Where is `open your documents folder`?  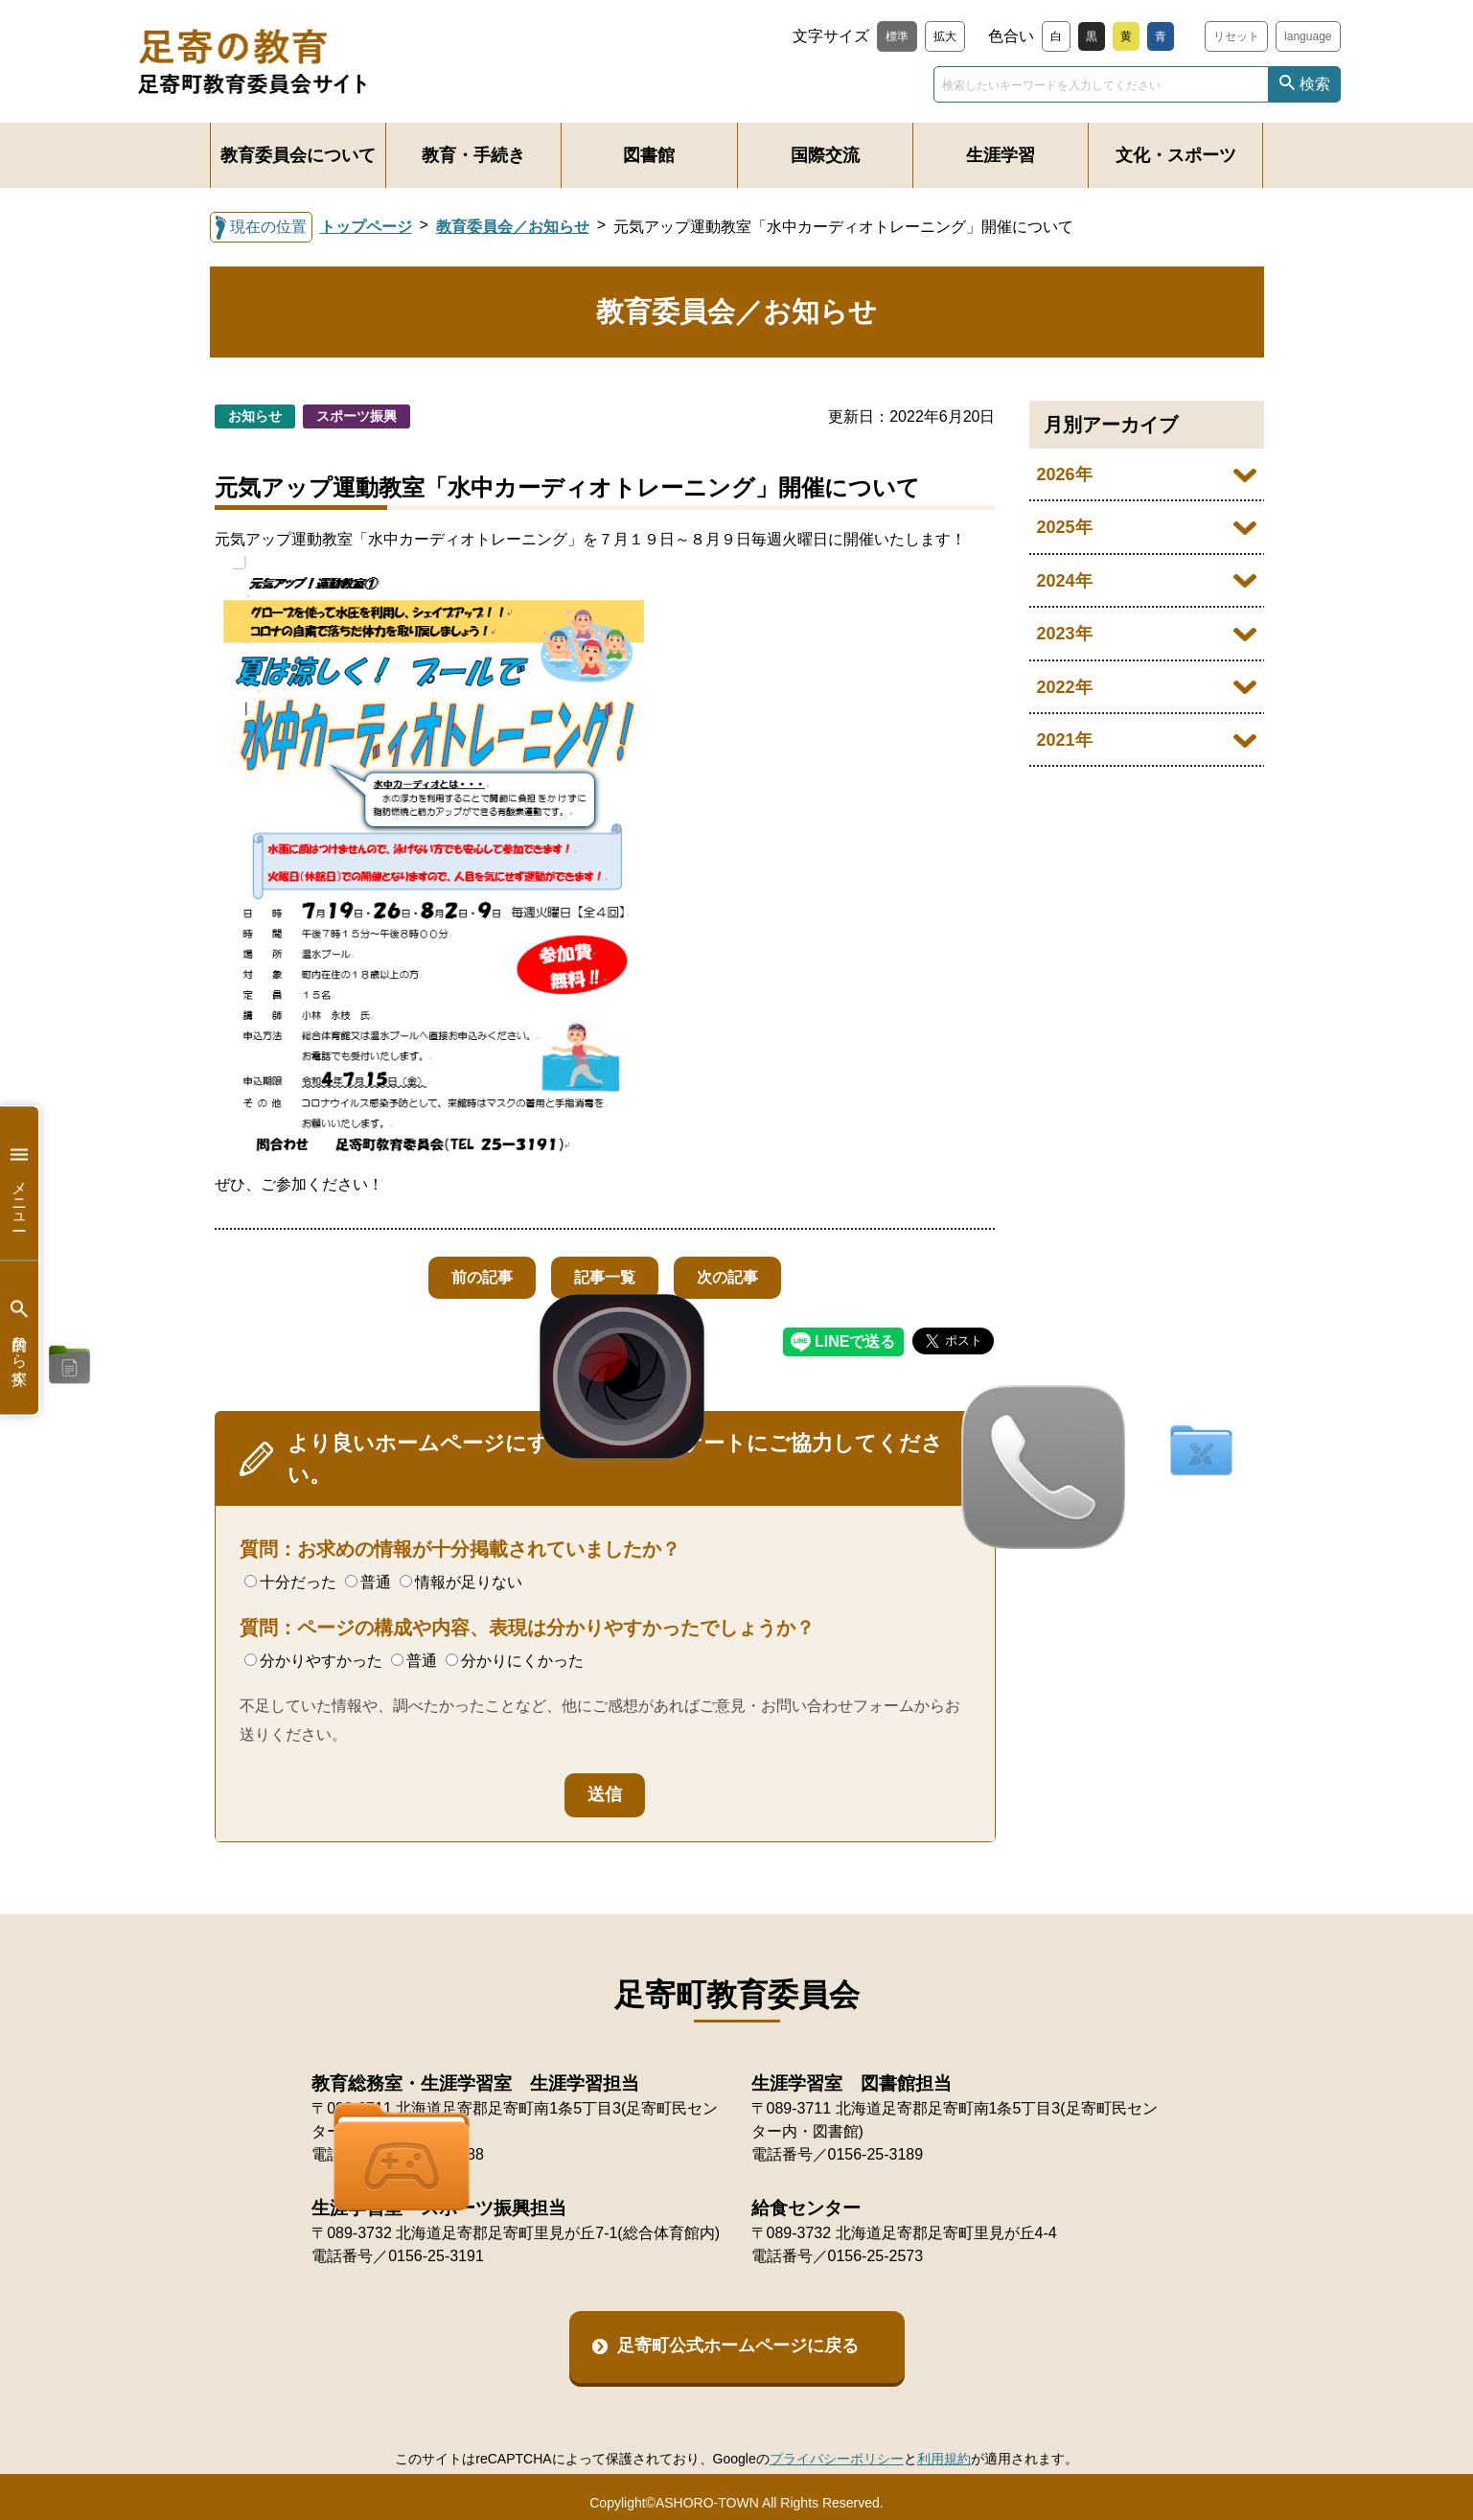
open your documents folder is located at coordinates (69, 1364).